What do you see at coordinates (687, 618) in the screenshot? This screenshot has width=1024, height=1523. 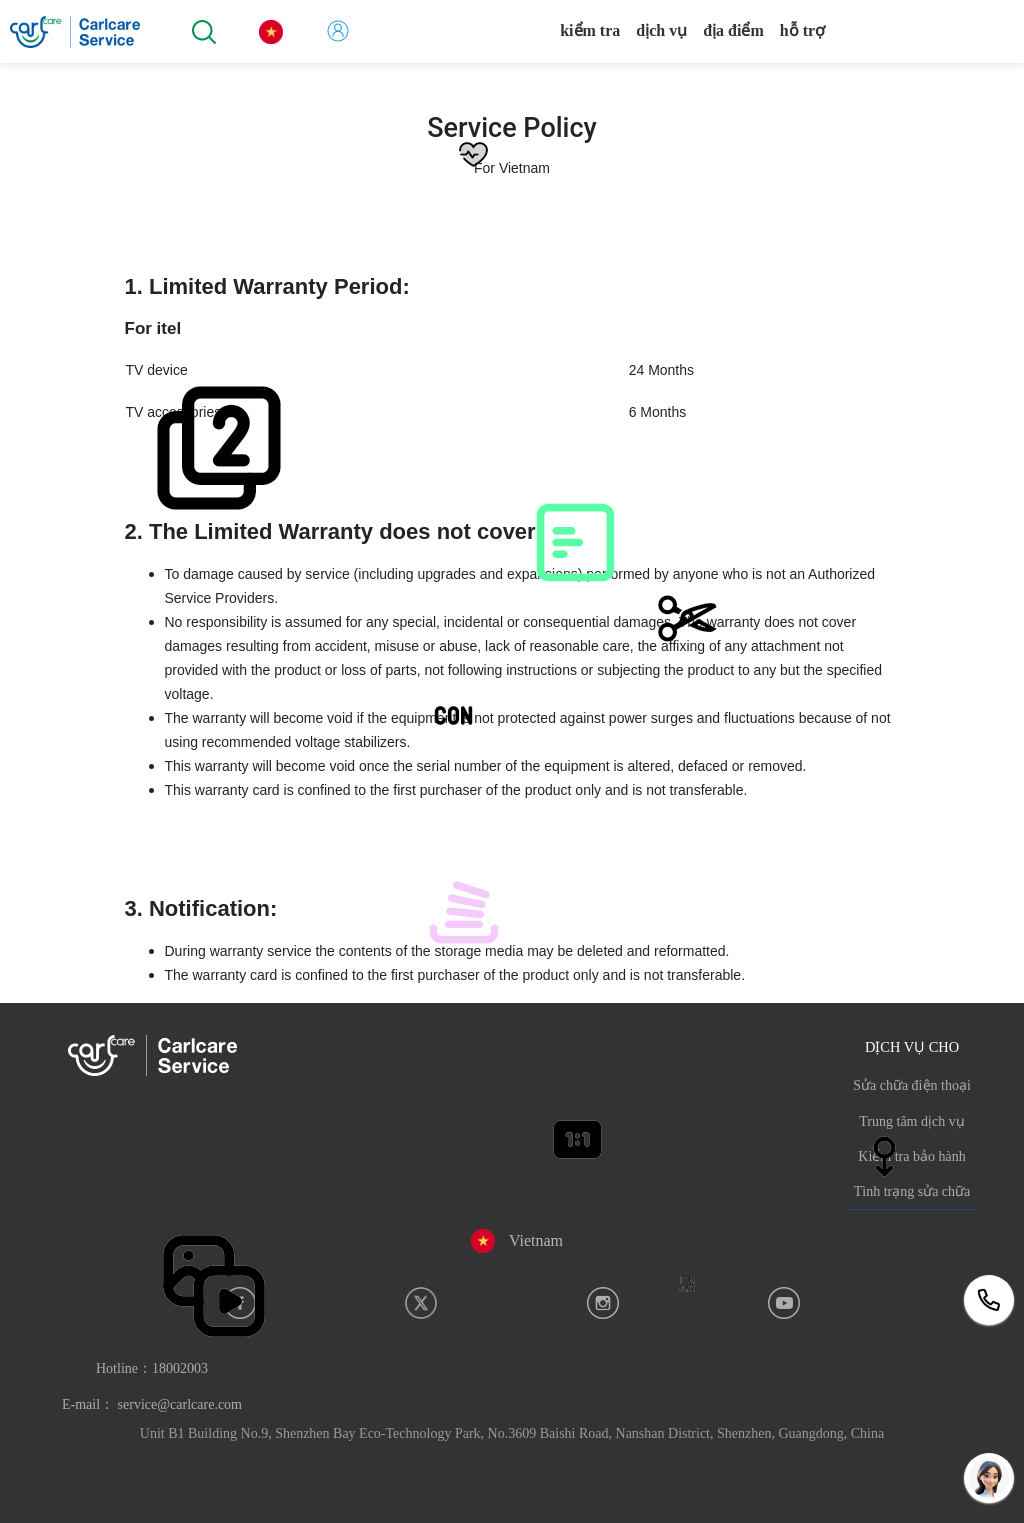 I see `cut selected text or content` at bounding box center [687, 618].